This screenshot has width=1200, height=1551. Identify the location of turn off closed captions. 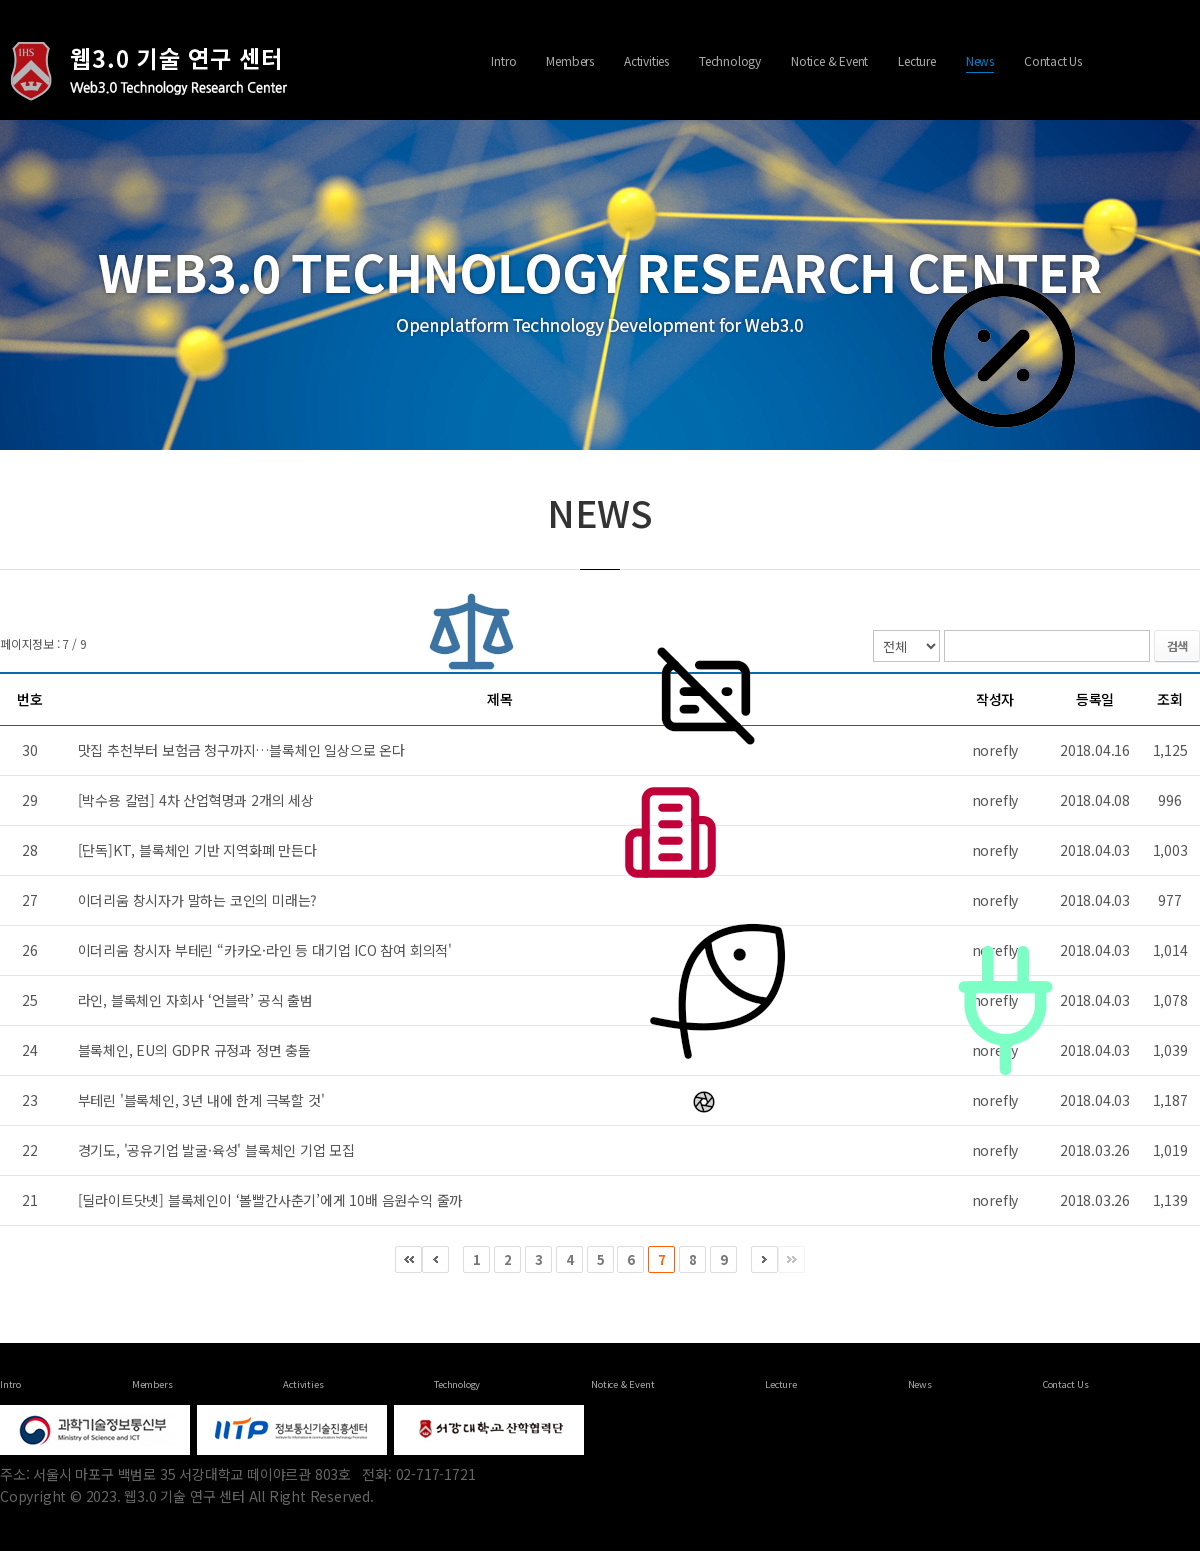
(706, 696).